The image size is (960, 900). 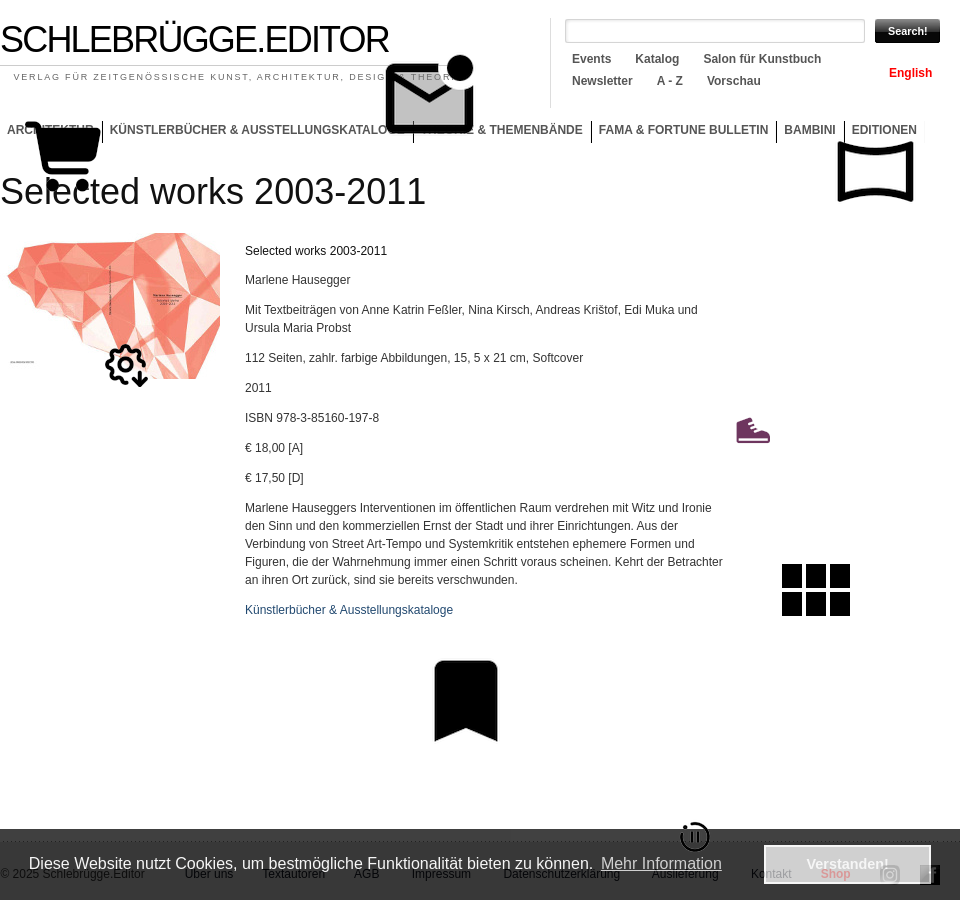 I want to click on indicates an unread email message, so click(x=429, y=98).